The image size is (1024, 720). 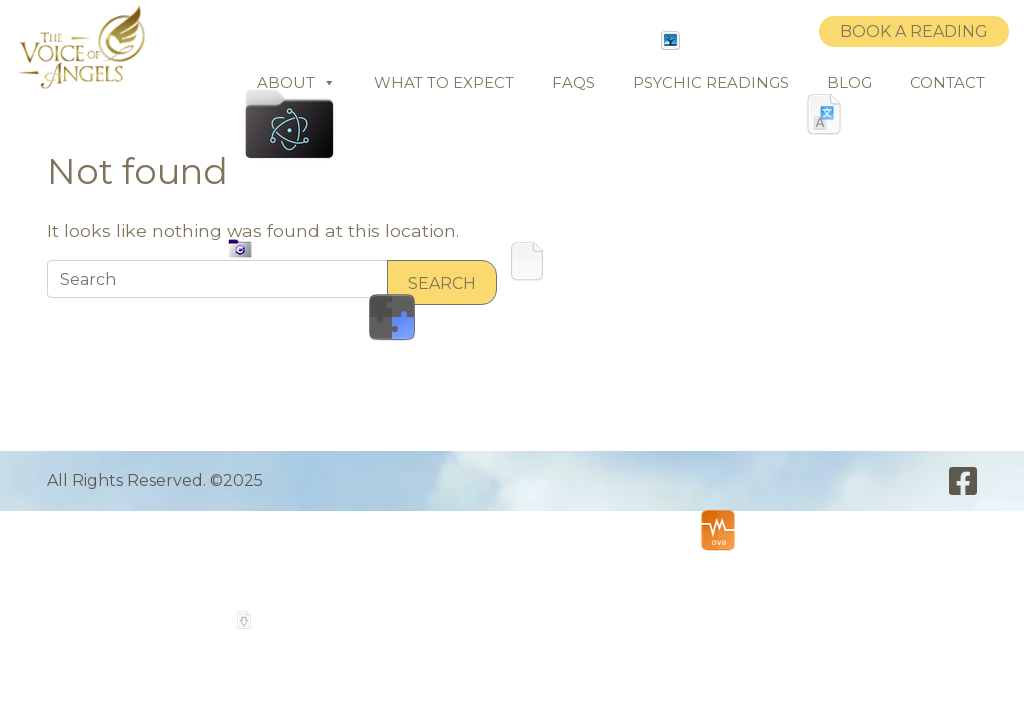 I want to click on a gettext translation file for software localization, so click(x=824, y=114).